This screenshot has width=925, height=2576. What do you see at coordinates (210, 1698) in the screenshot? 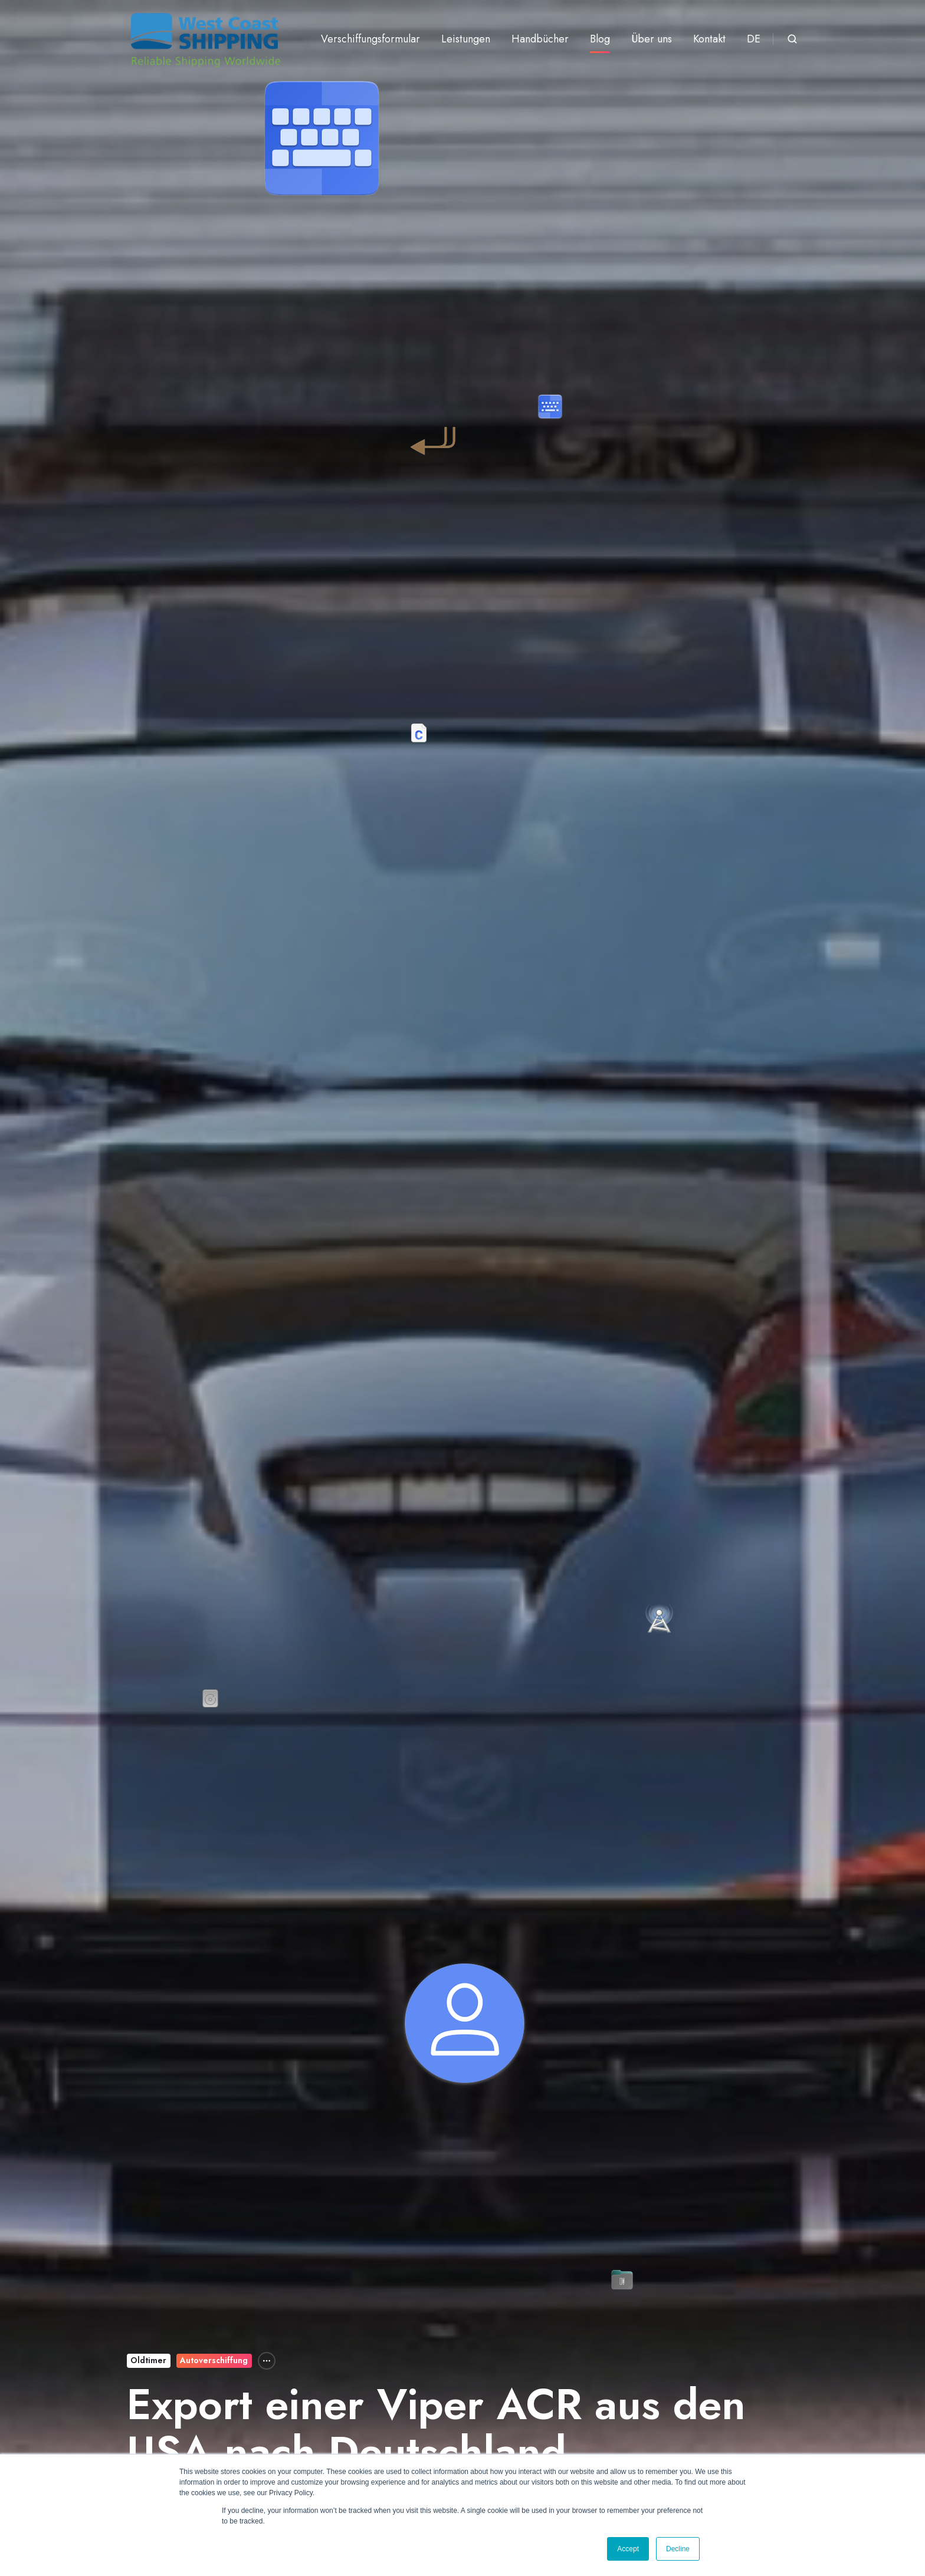
I see `access hard drive storage` at bounding box center [210, 1698].